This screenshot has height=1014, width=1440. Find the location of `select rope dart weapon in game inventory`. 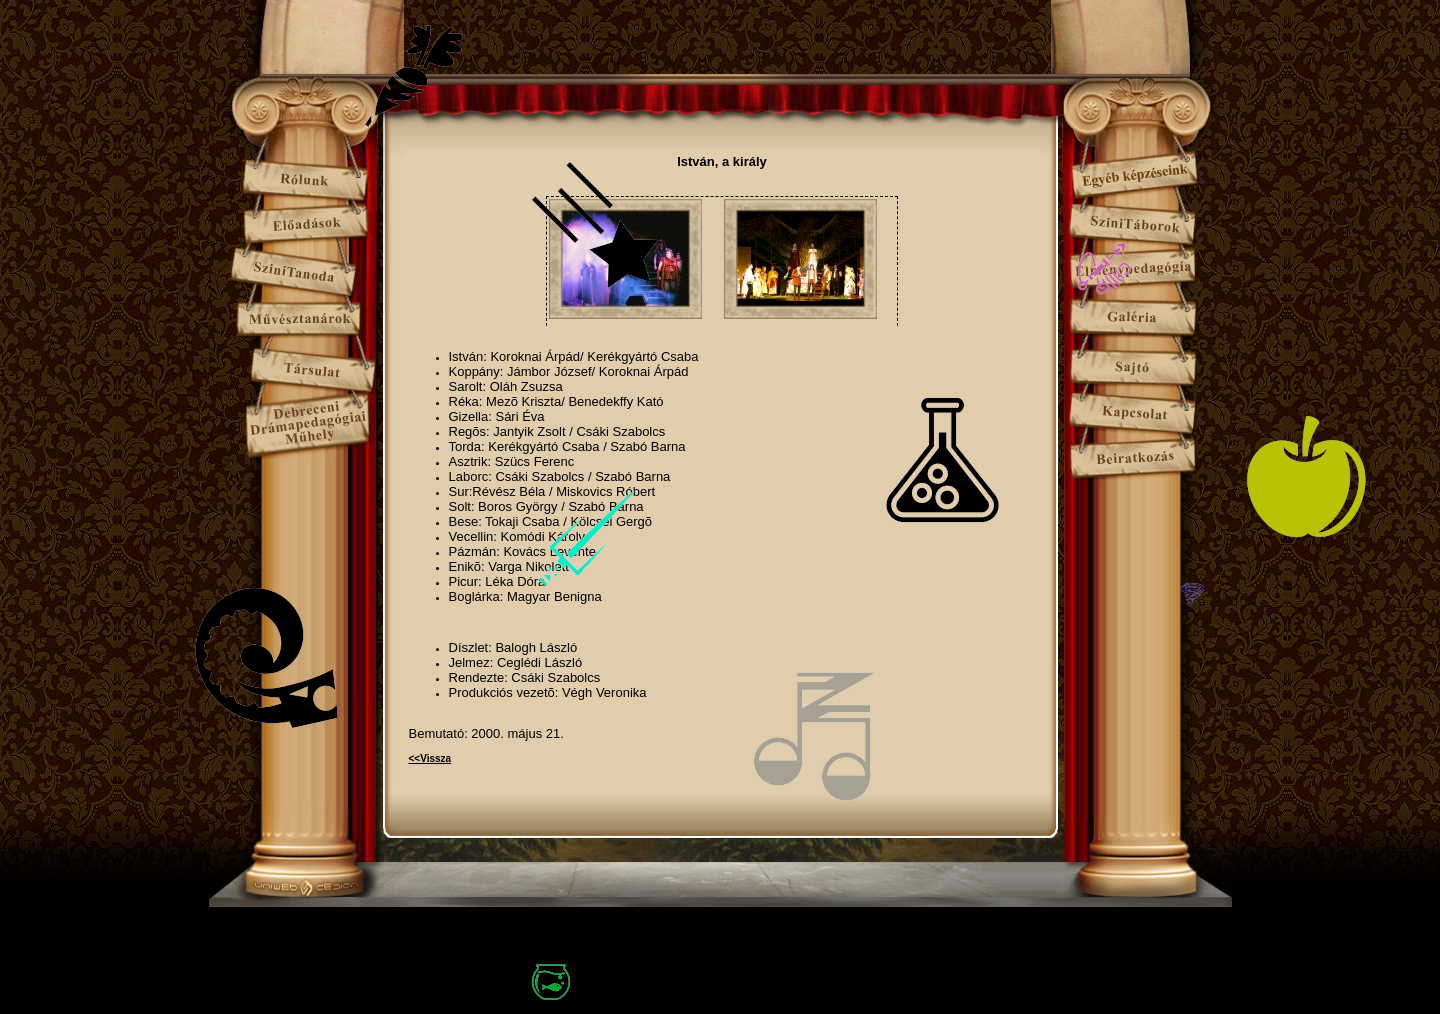

select rope dart weapon in game inventory is located at coordinates (1104, 268).